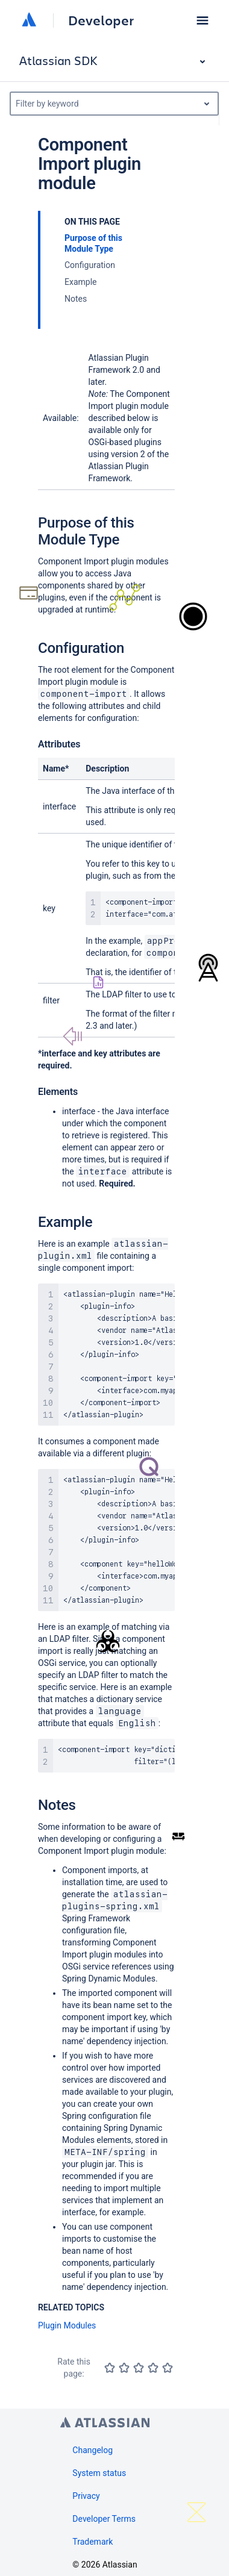 This screenshot has height=2576, width=229. What do you see at coordinates (178, 1836) in the screenshot?
I see `browse furniture or home decor items` at bounding box center [178, 1836].